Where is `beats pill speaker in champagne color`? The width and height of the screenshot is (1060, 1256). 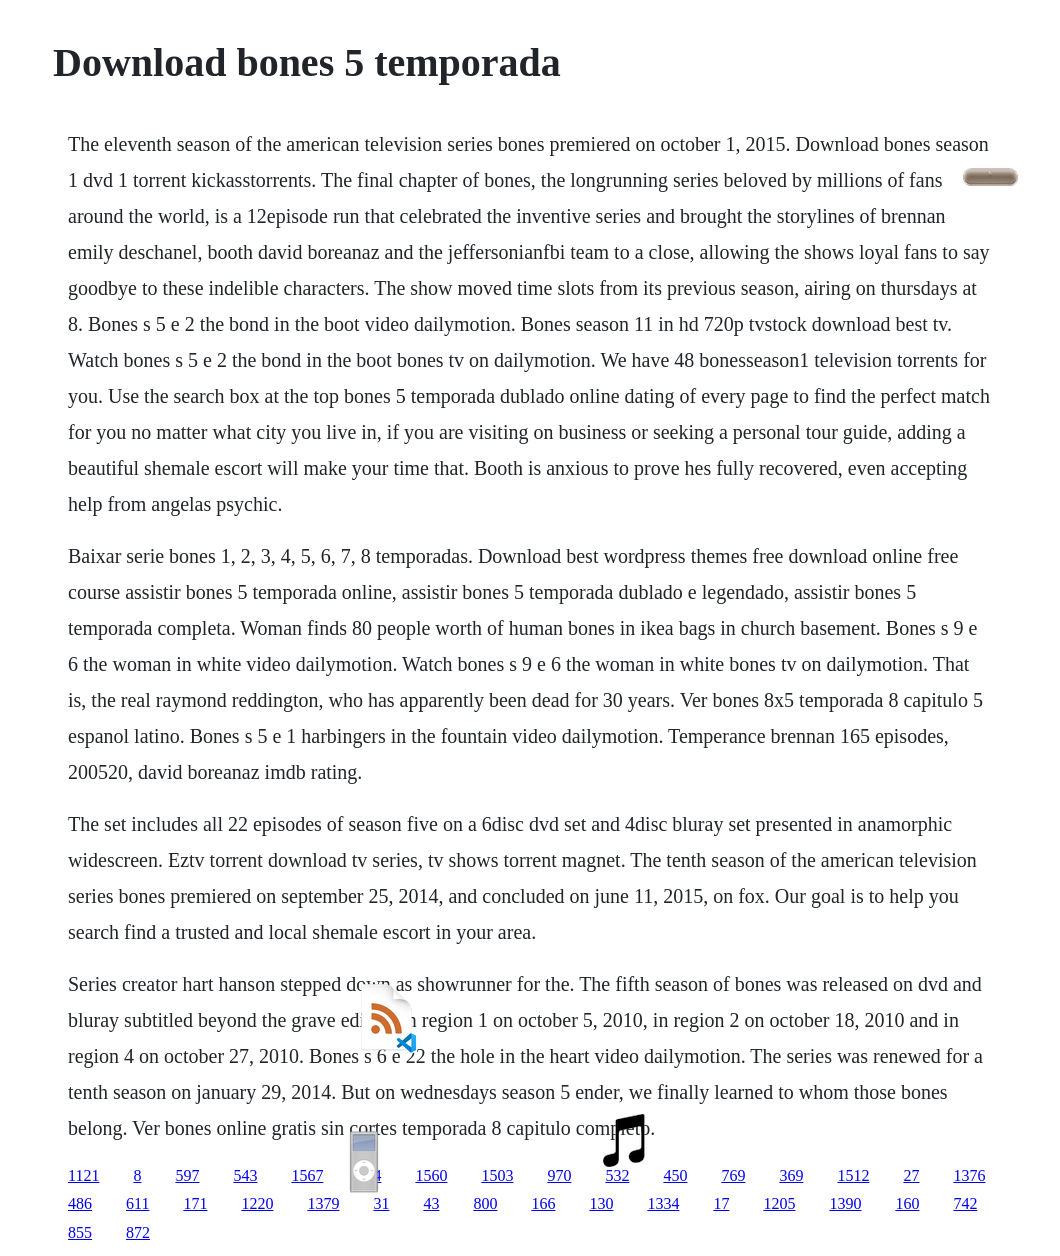 beats pill speaker in champagne color is located at coordinates (990, 177).